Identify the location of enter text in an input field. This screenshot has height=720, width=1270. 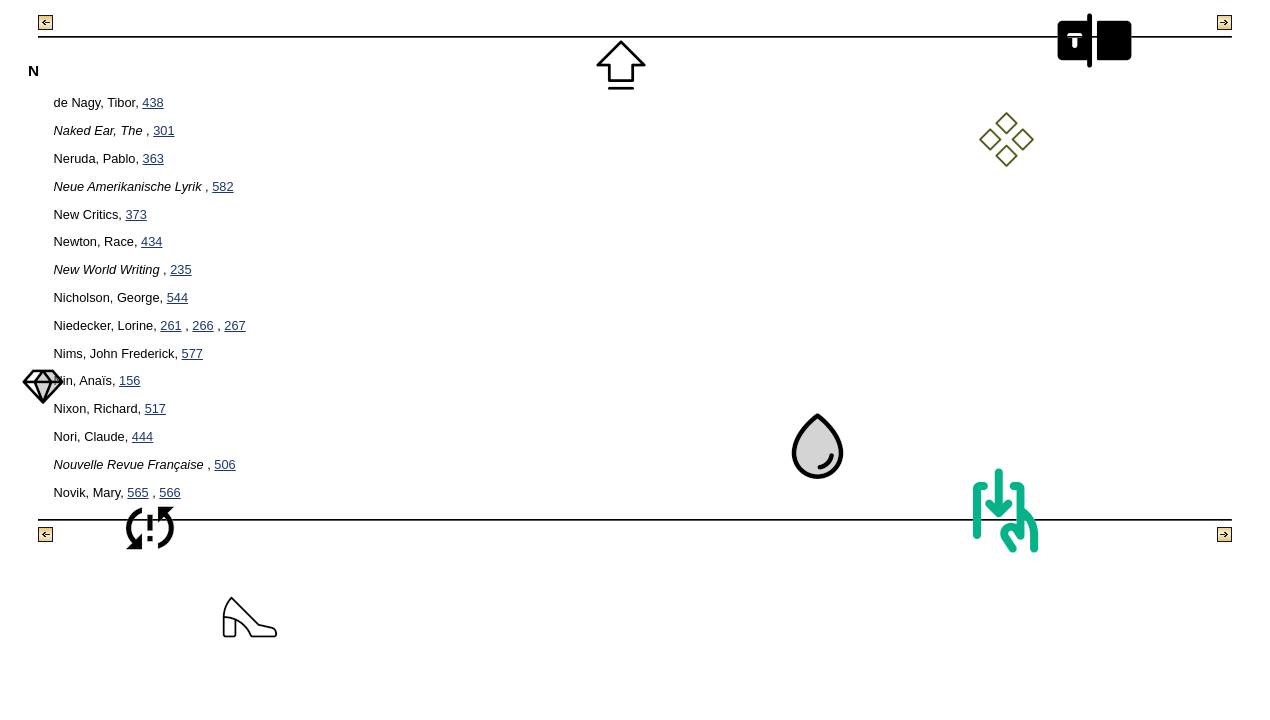
(1094, 40).